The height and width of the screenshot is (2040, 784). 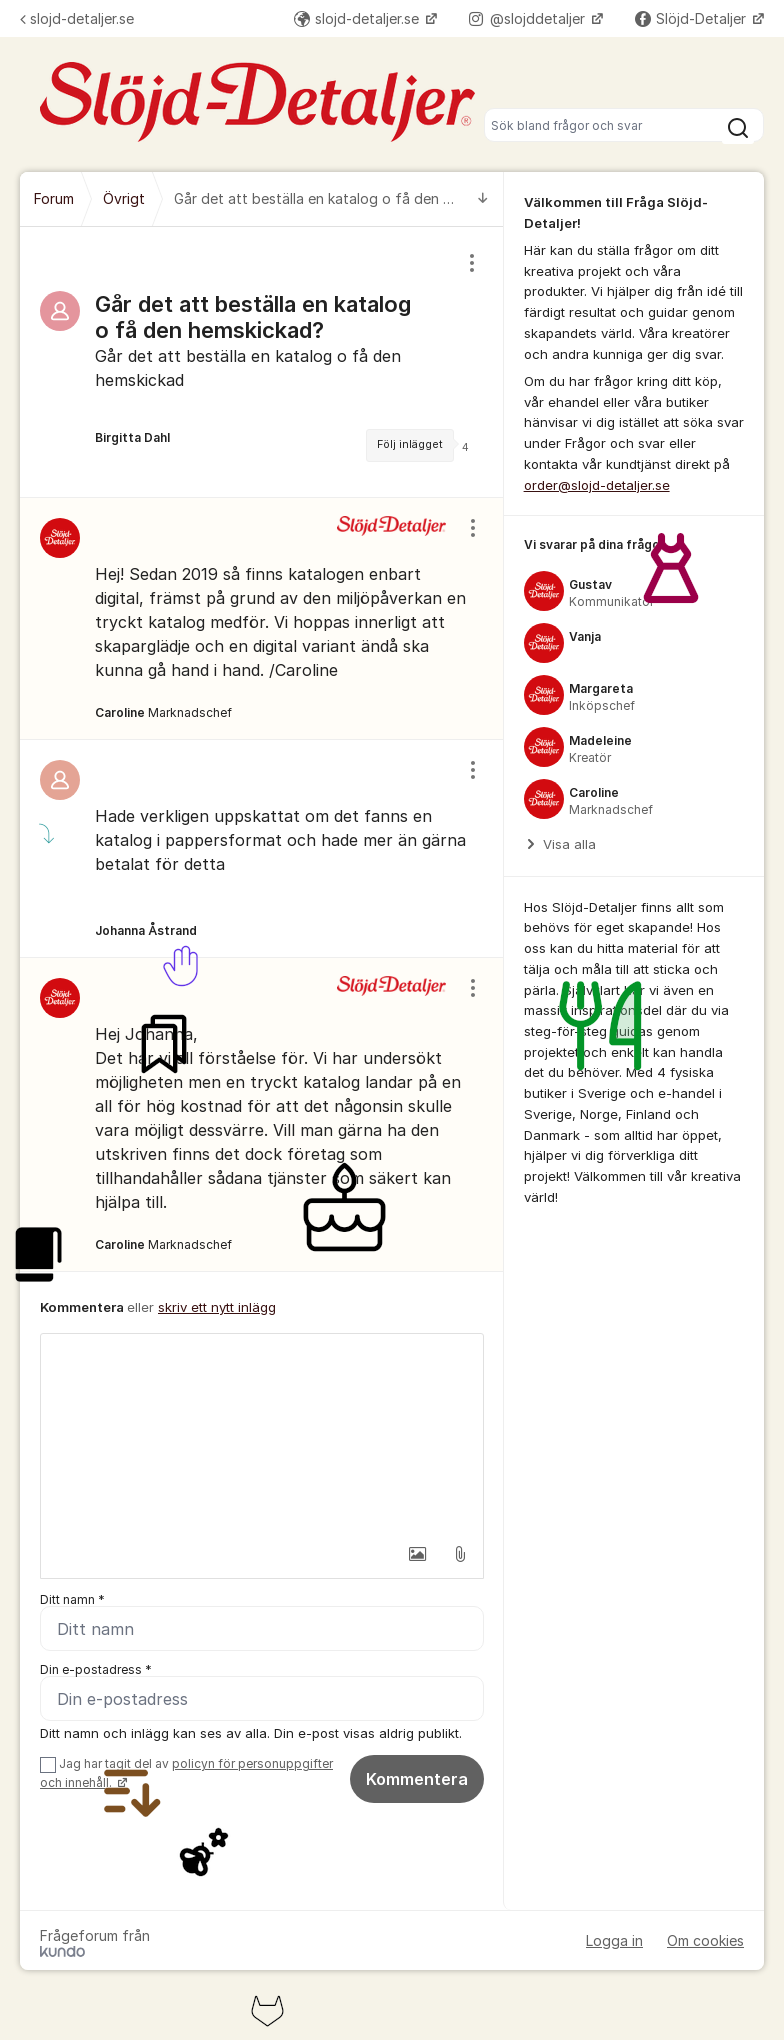 I want to click on sort items in ascending order, so click(x=130, y=1791).